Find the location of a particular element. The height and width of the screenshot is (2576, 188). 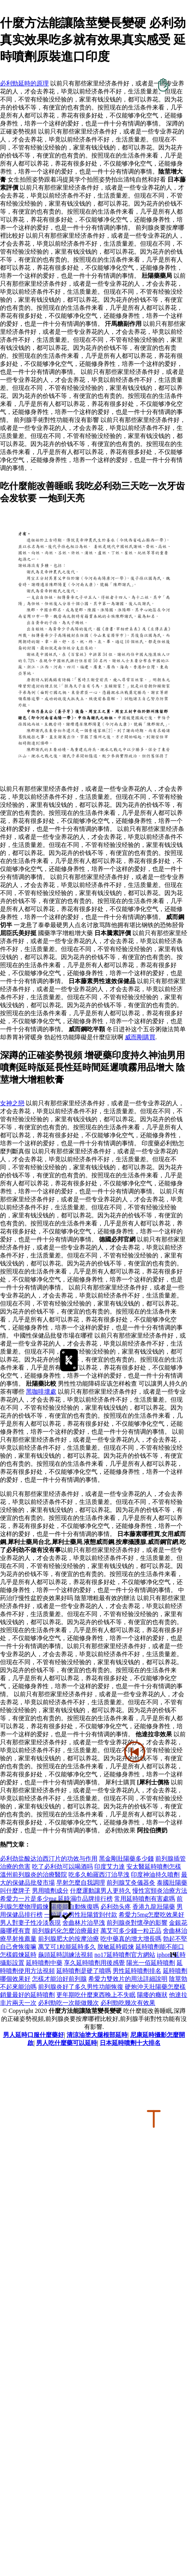

indicates item number 14 in a list or sequence is located at coordinates (173, 1955).